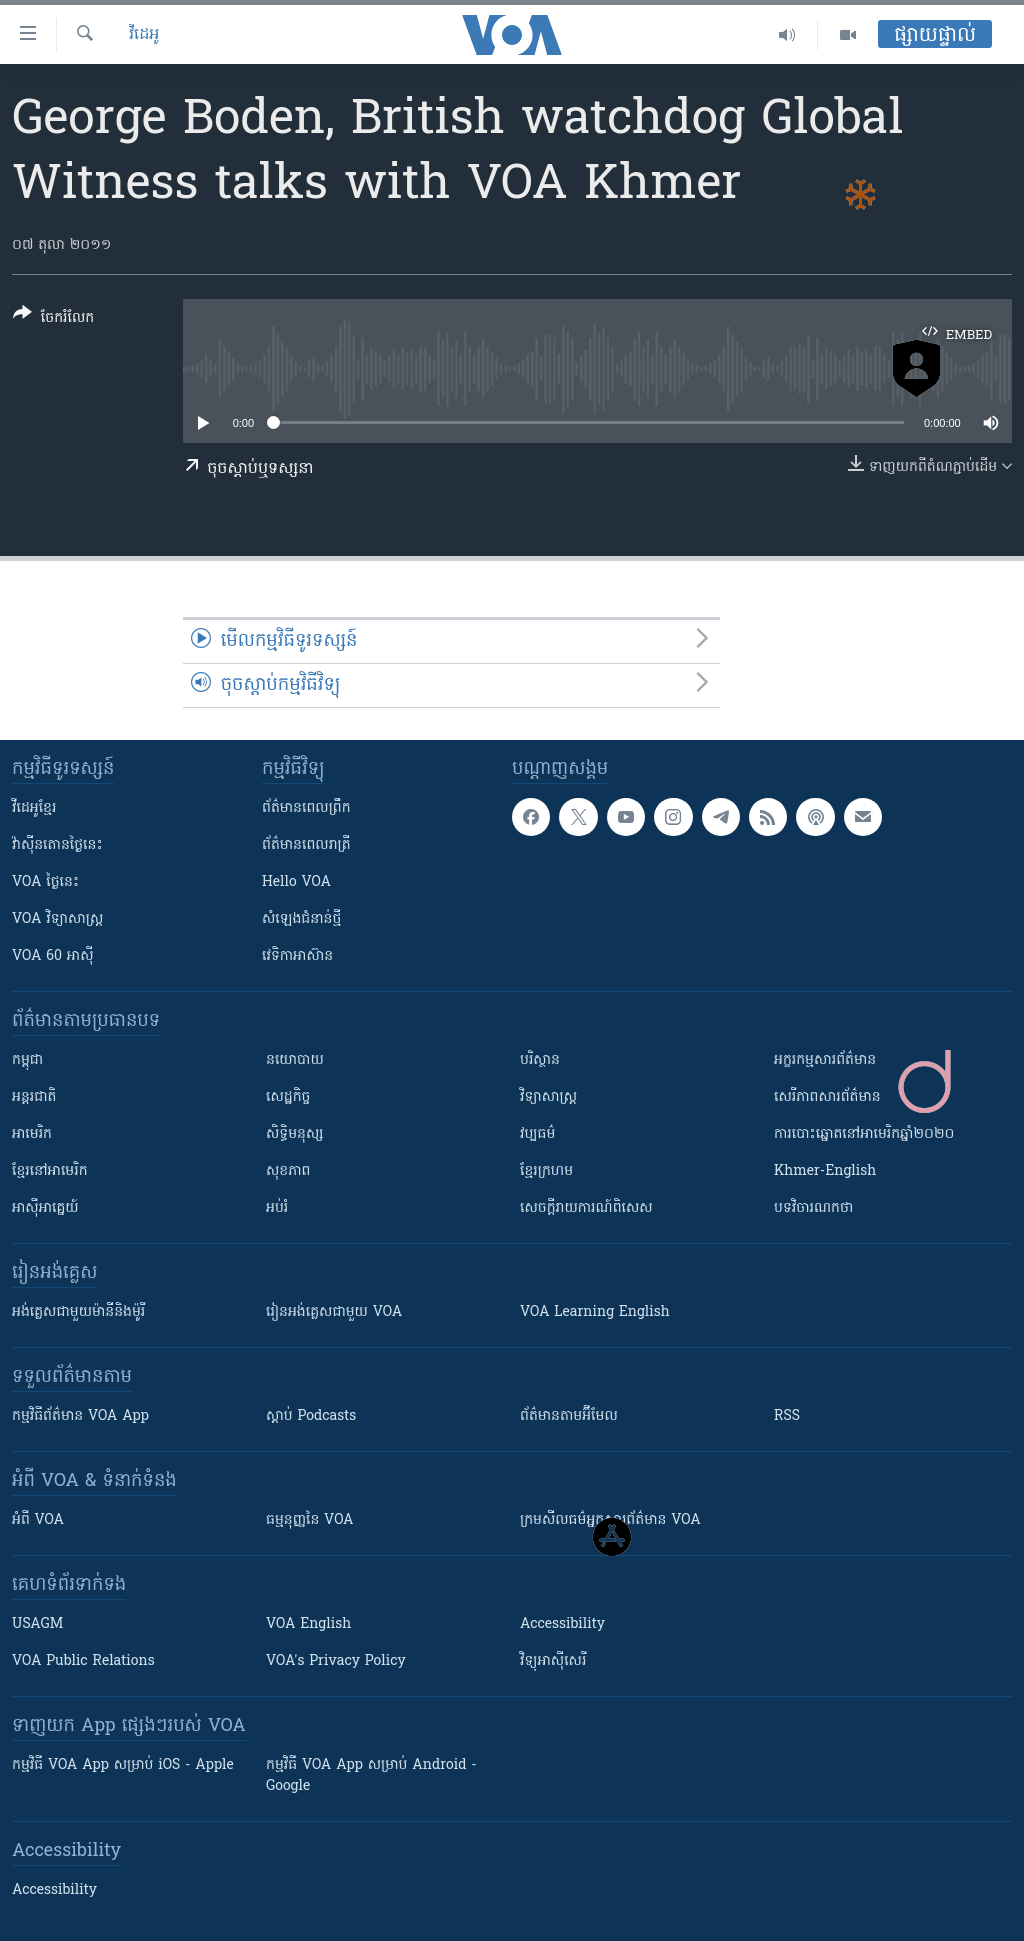 This screenshot has width=1024, height=1941. Describe the element at coordinates (924, 1081) in the screenshot. I see `dedge app or service logo` at that location.